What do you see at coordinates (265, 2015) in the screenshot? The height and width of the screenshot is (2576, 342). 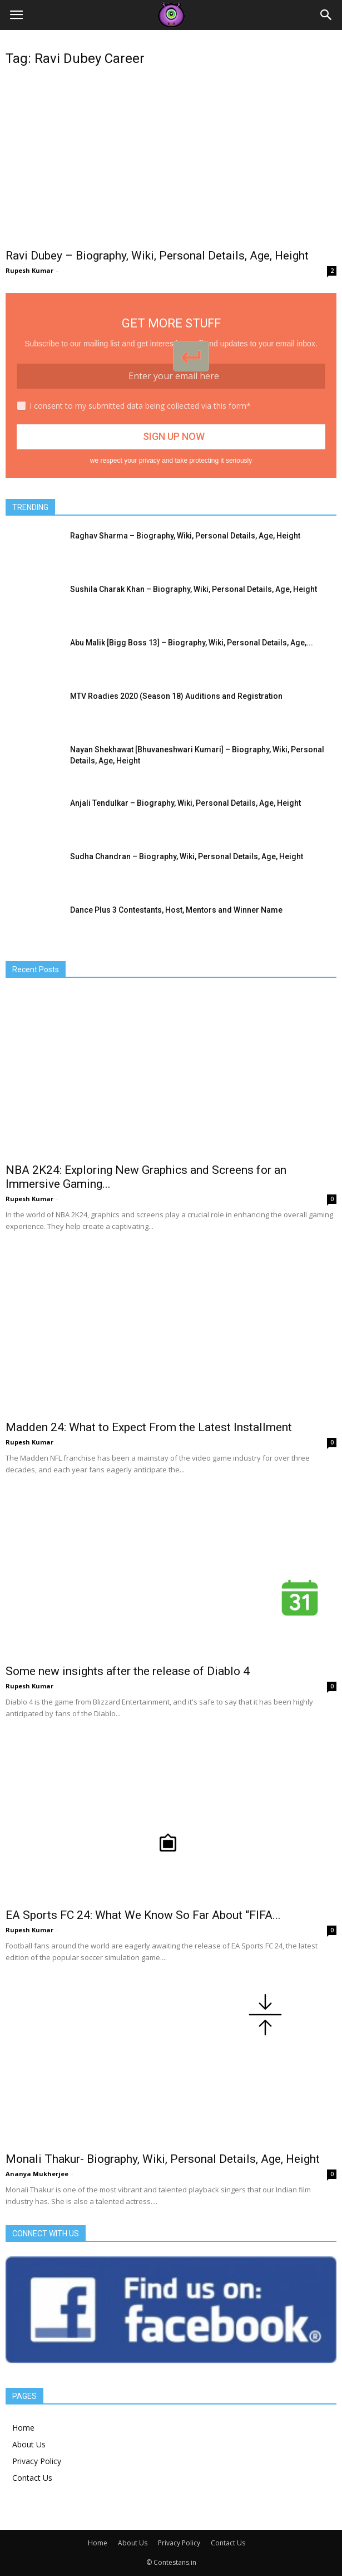 I see `collapse or minimize vertical content` at bounding box center [265, 2015].